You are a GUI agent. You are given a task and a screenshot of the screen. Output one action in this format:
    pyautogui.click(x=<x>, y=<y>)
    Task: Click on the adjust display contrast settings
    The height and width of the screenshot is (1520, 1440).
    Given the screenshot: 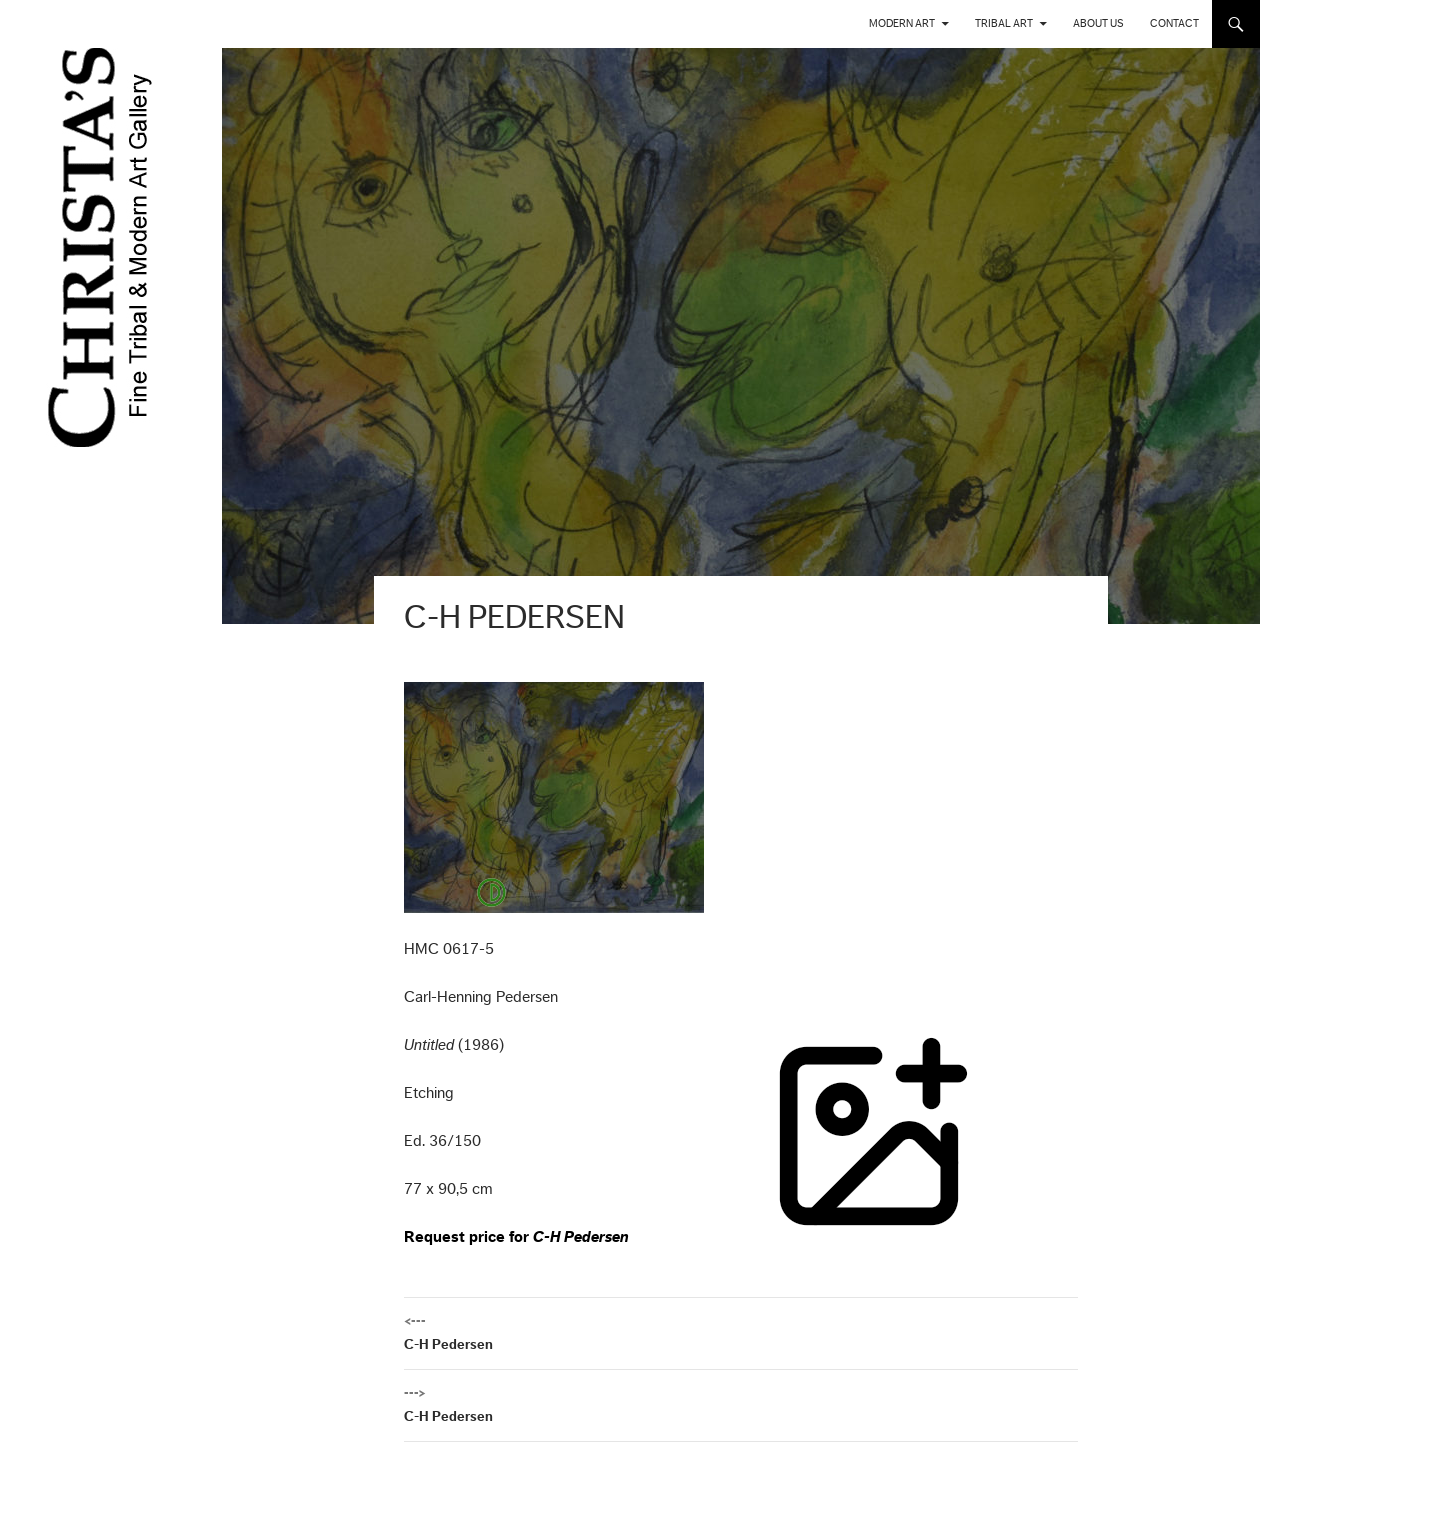 What is the action you would take?
    pyautogui.click(x=491, y=892)
    